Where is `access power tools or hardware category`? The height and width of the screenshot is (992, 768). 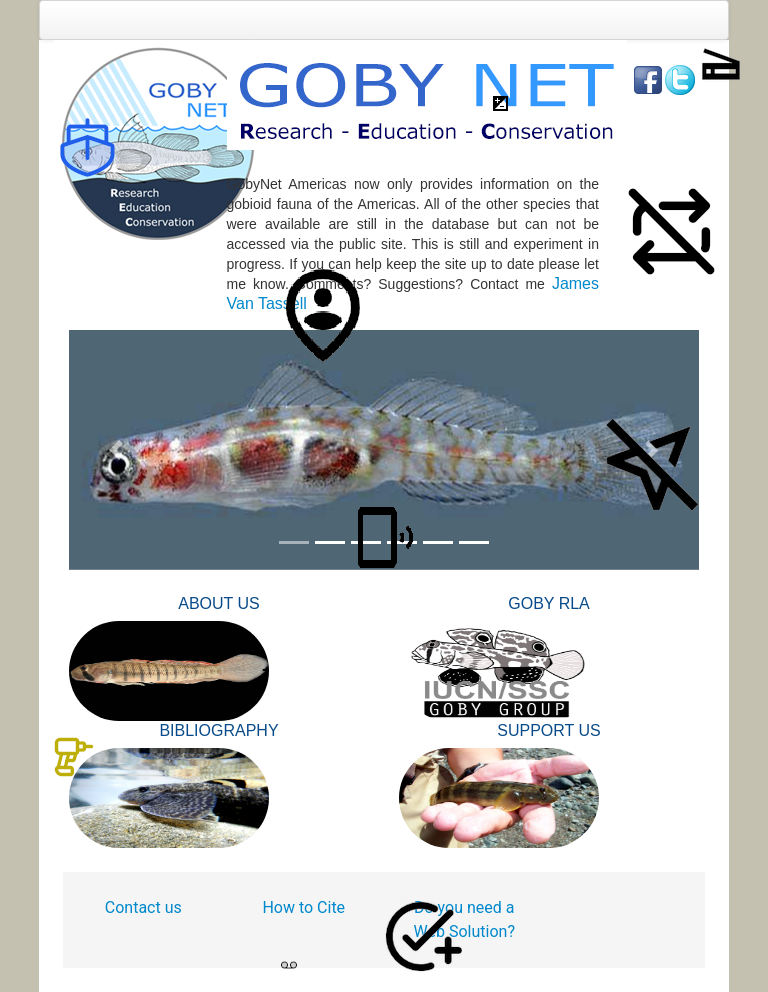 access power tools or hardware category is located at coordinates (74, 757).